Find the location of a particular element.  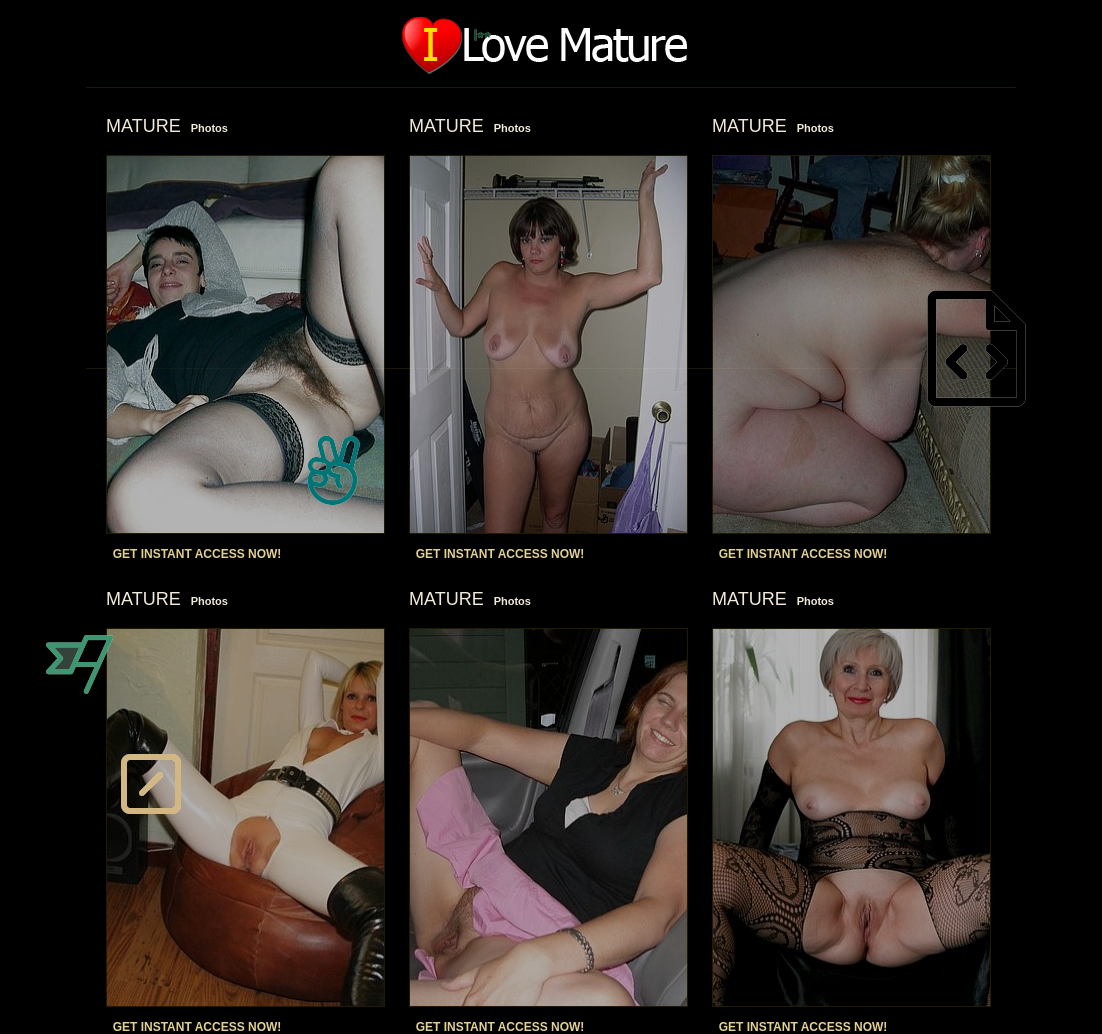

enter or view password field is located at coordinates (482, 35).